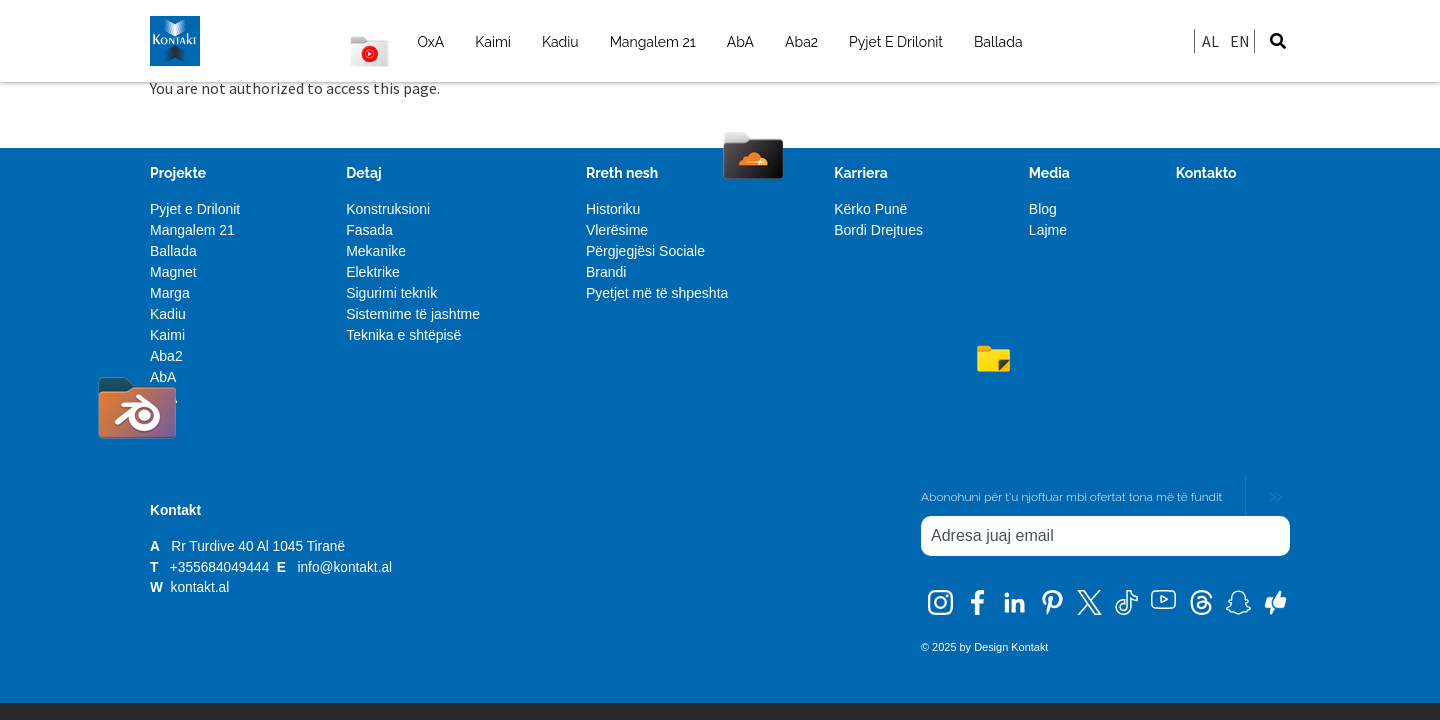 Image resolution: width=1440 pixels, height=720 pixels. I want to click on open folder containing Blender project files, so click(137, 410).